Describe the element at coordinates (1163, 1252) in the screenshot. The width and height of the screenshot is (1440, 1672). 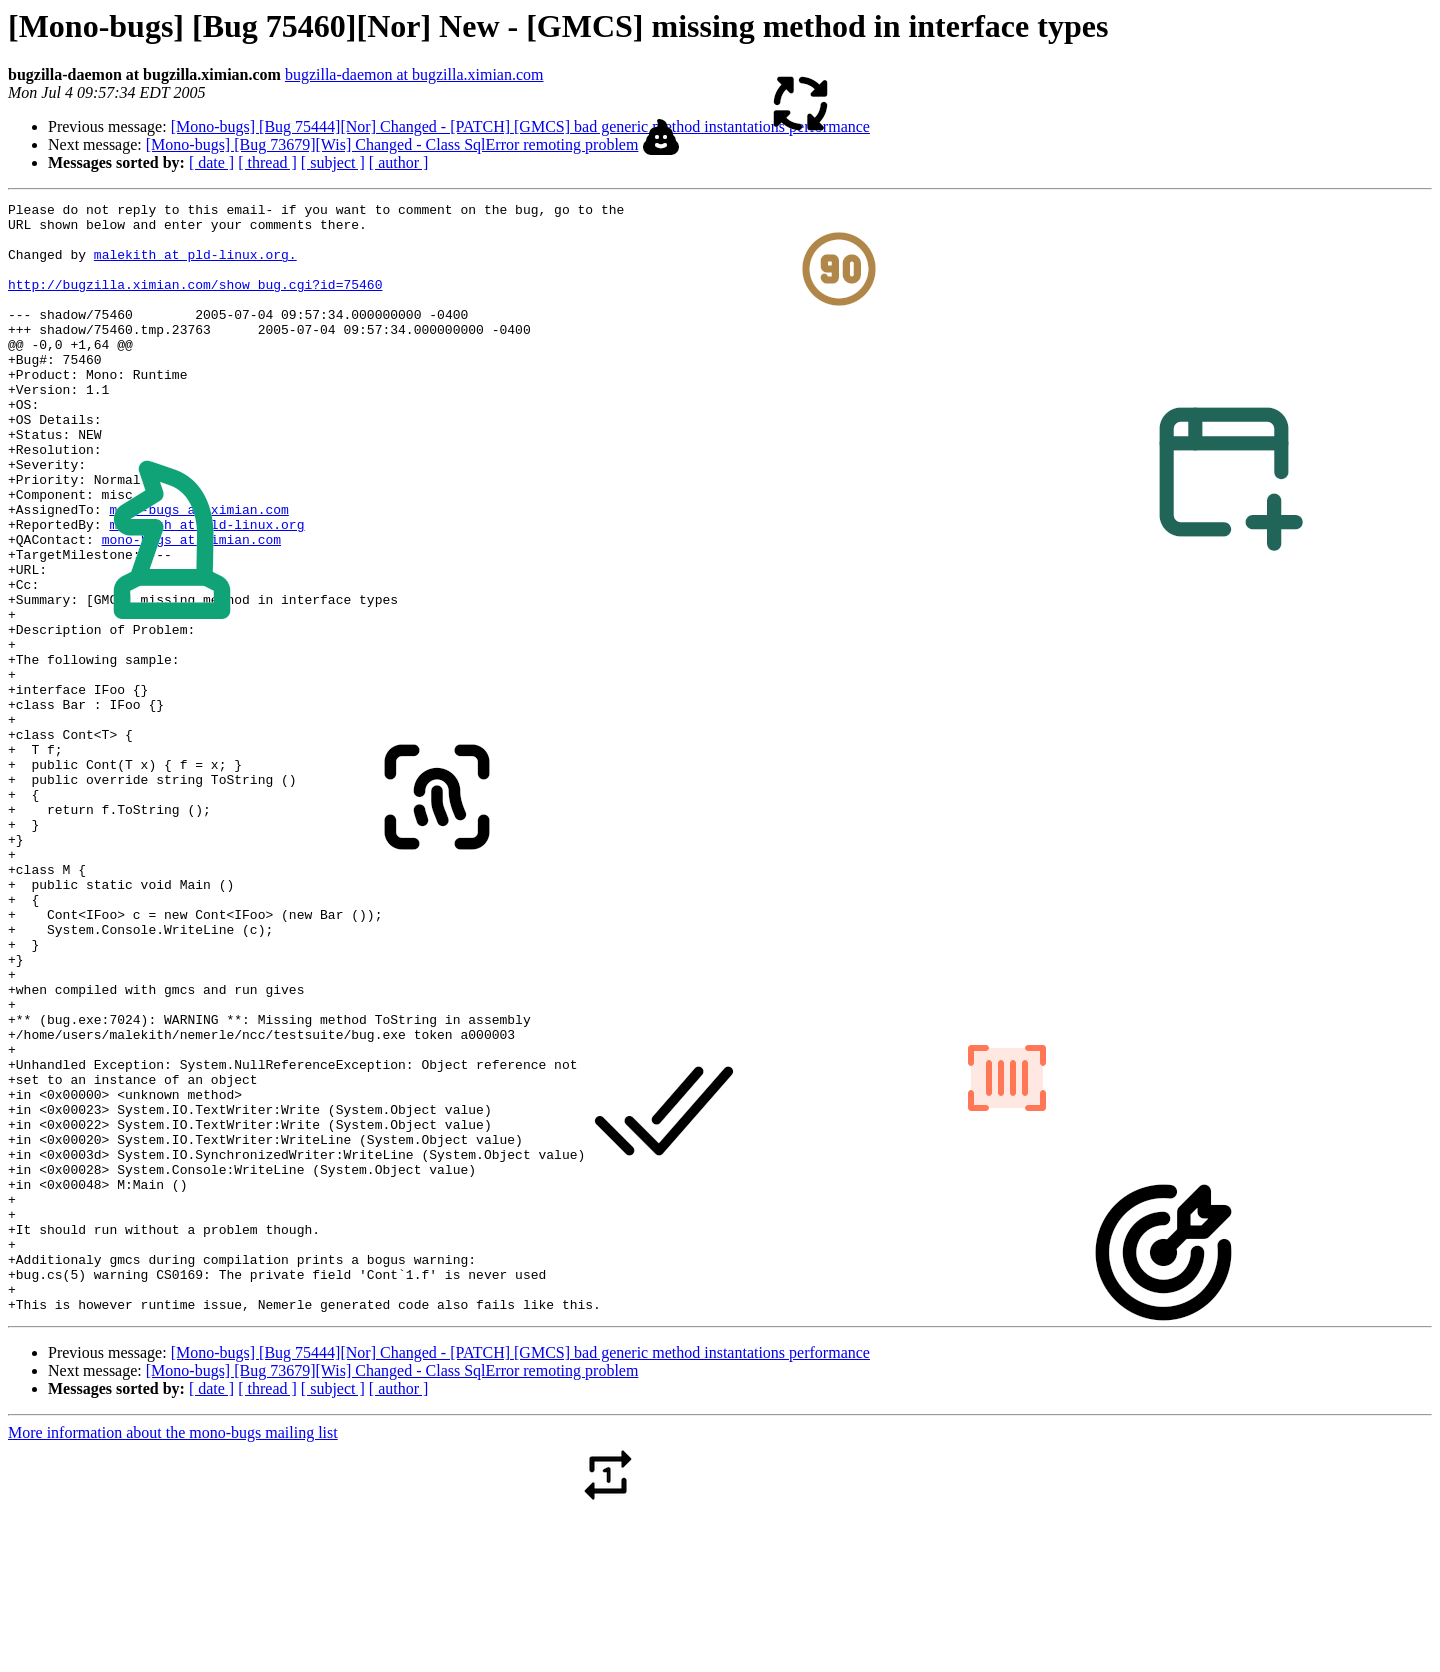
I see `set or view your goals` at that location.